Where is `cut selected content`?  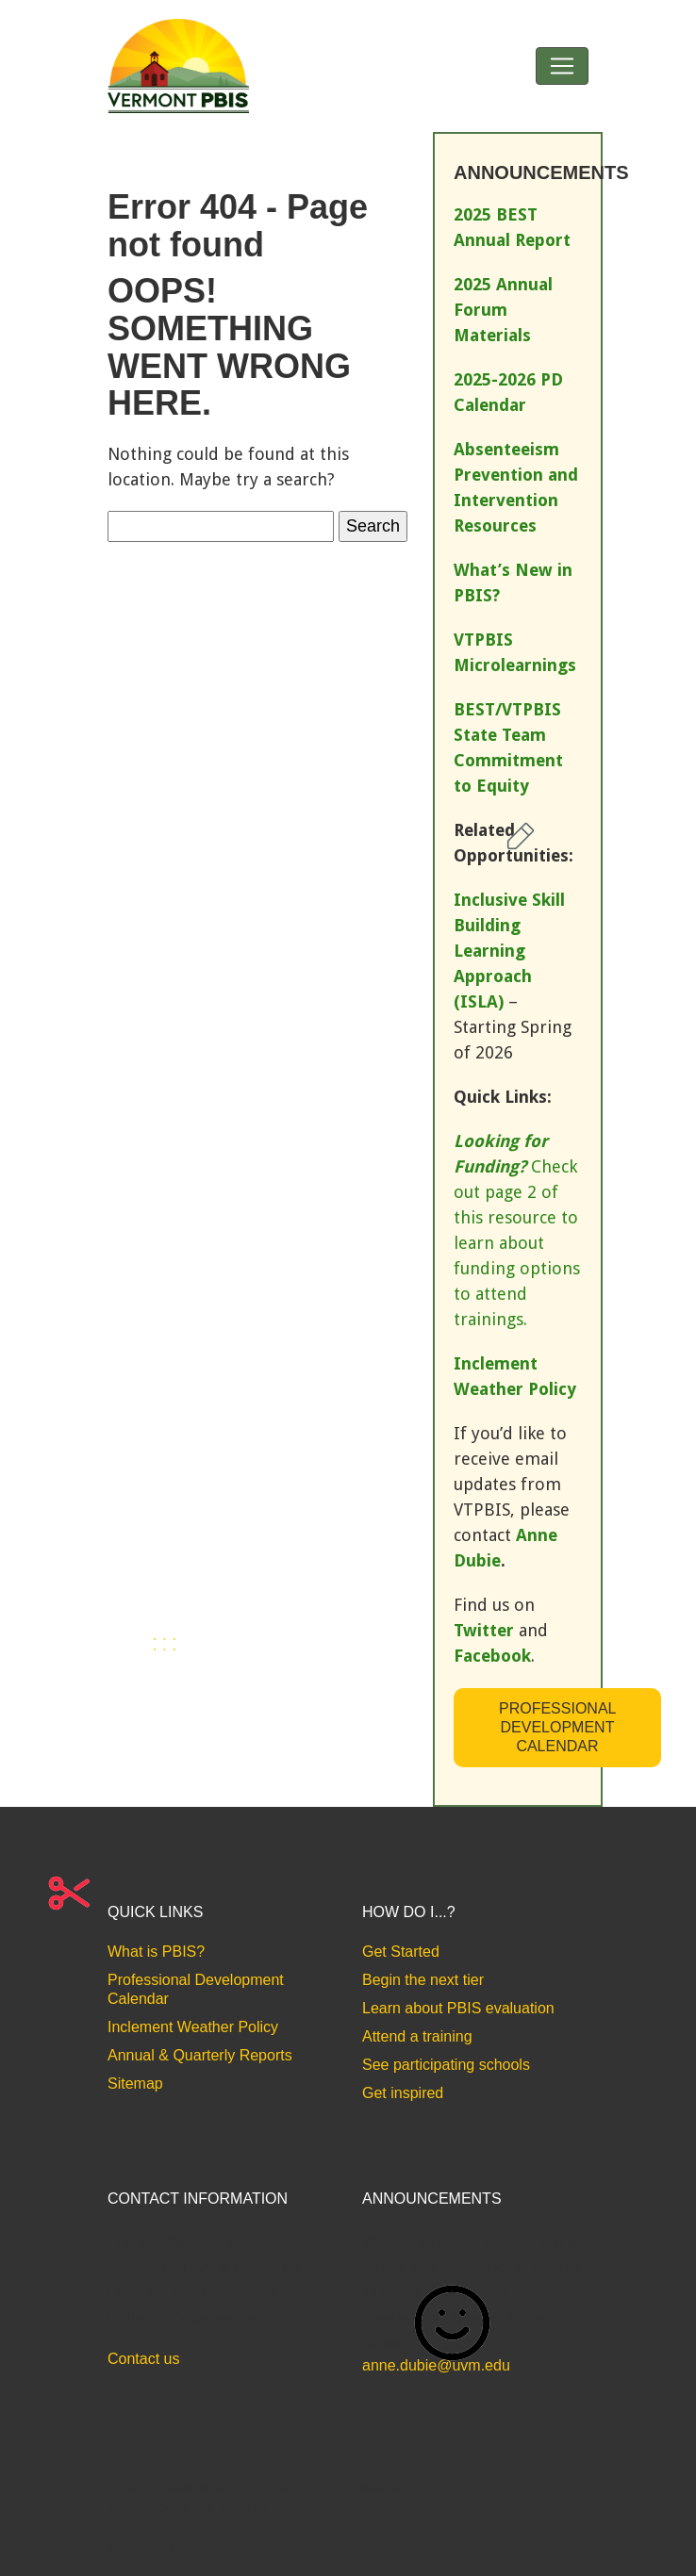
cut selected content is located at coordinates (68, 1893).